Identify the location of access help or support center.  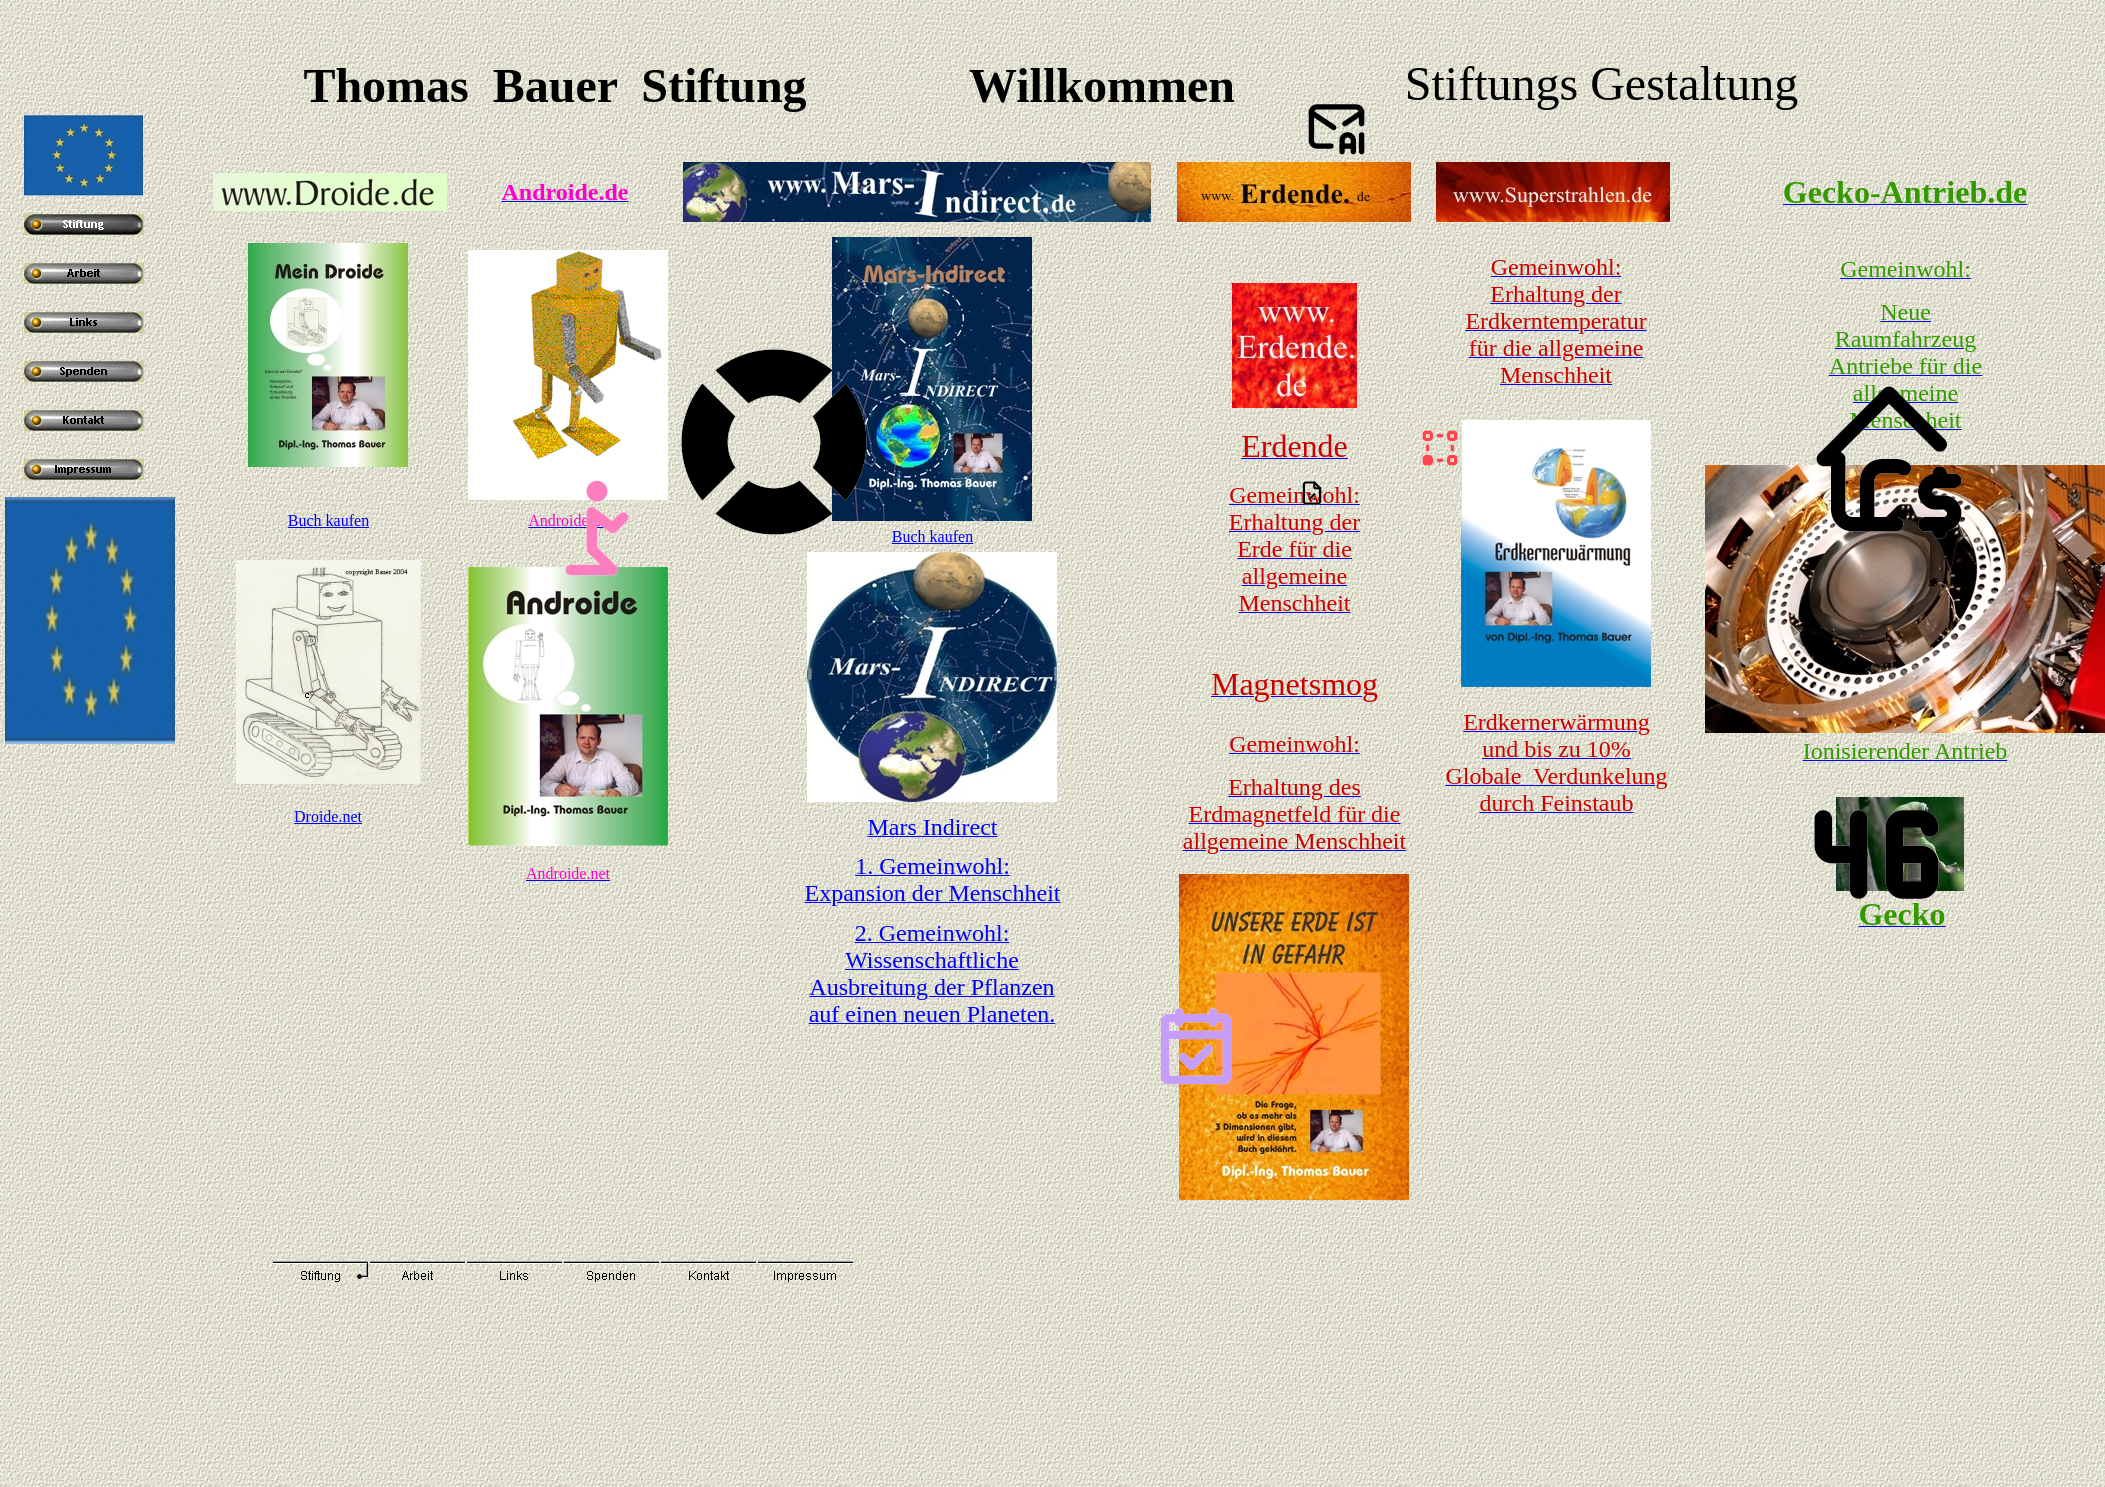
(774, 442).